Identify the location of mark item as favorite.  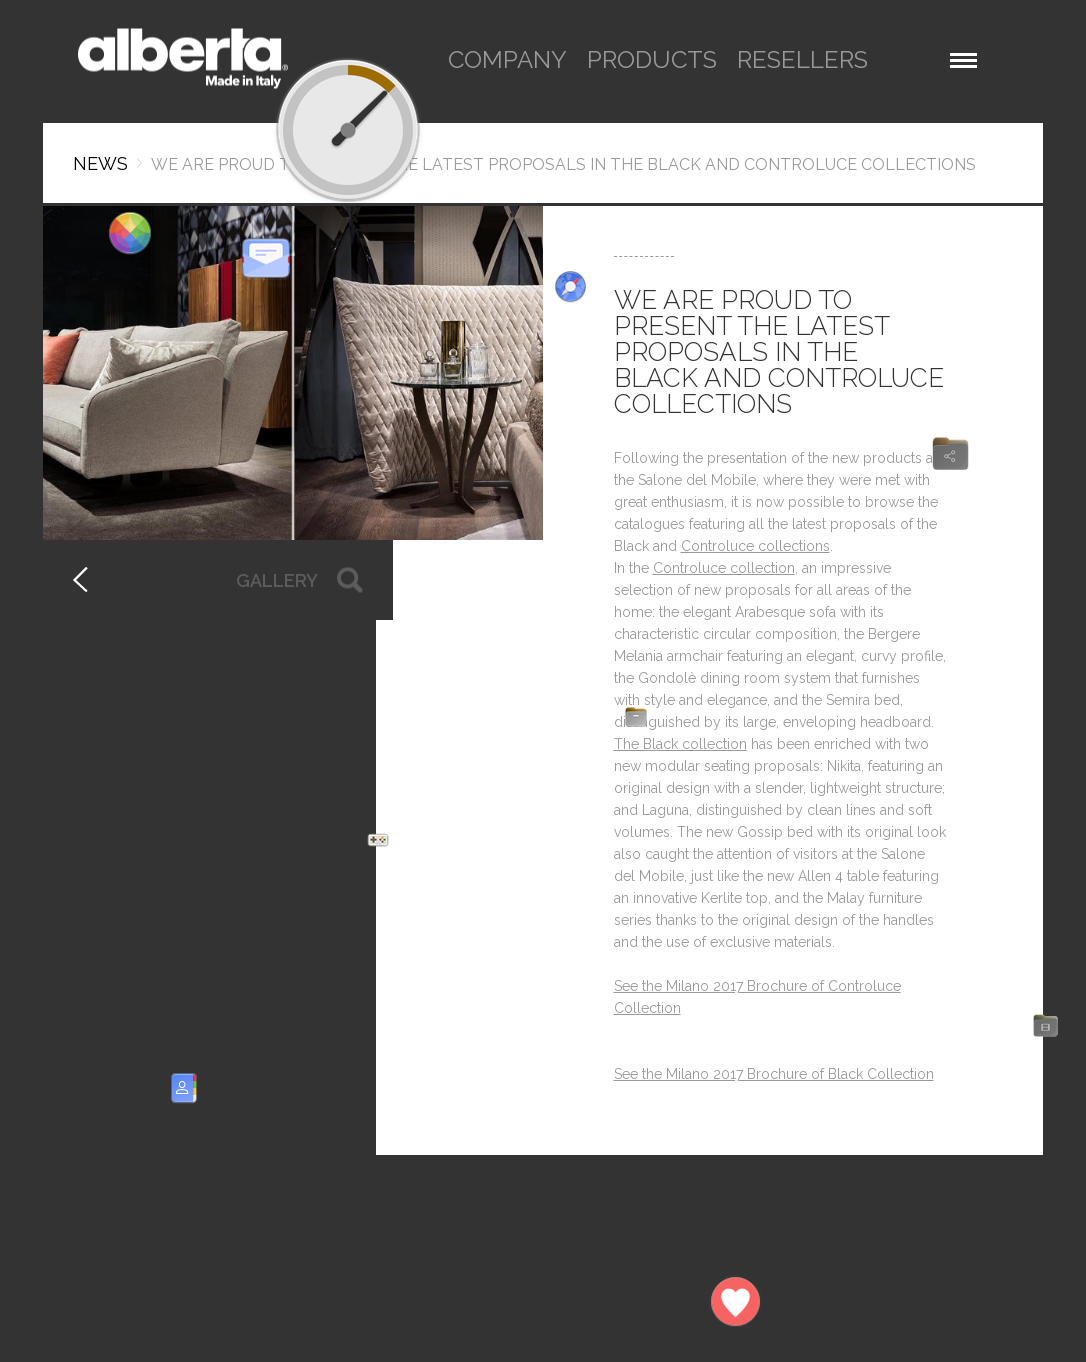
(735, 1301).